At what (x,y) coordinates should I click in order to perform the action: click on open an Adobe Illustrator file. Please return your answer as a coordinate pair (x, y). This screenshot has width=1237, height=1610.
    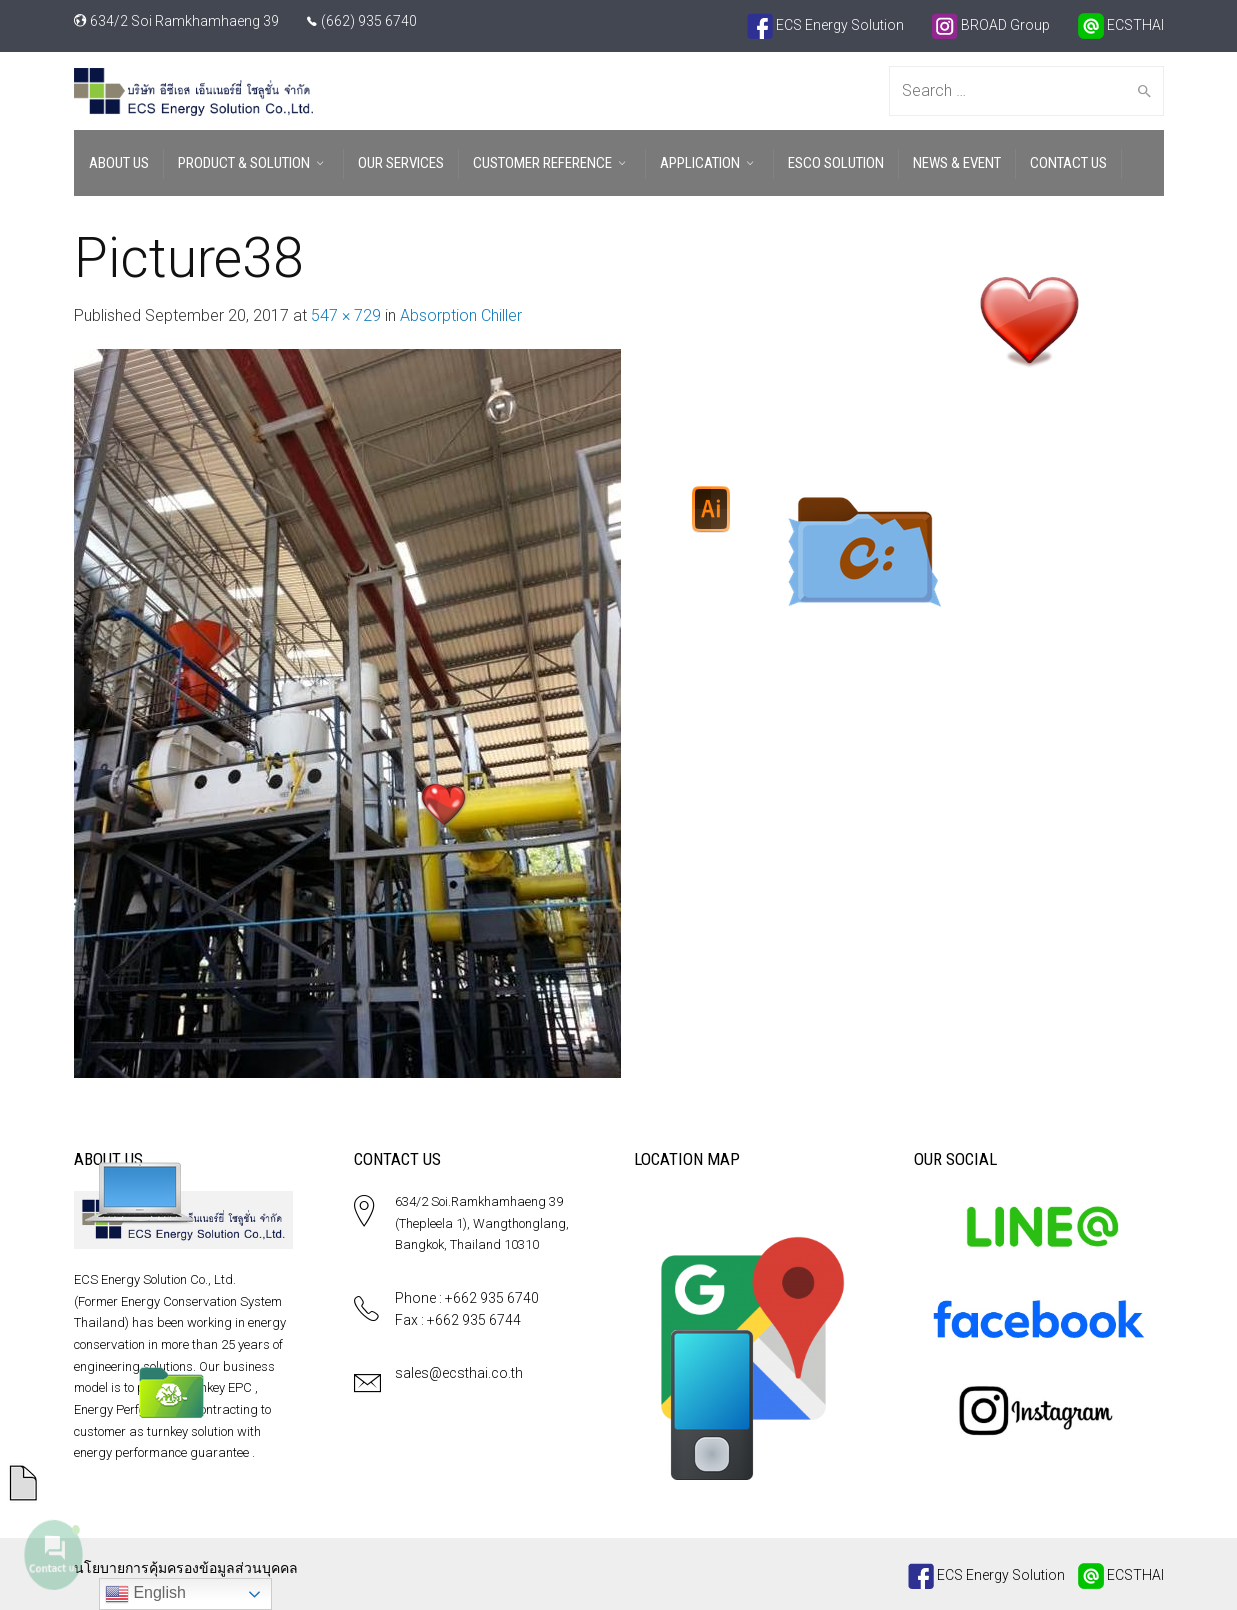
    Looking at the image, I should click on (711, 509).